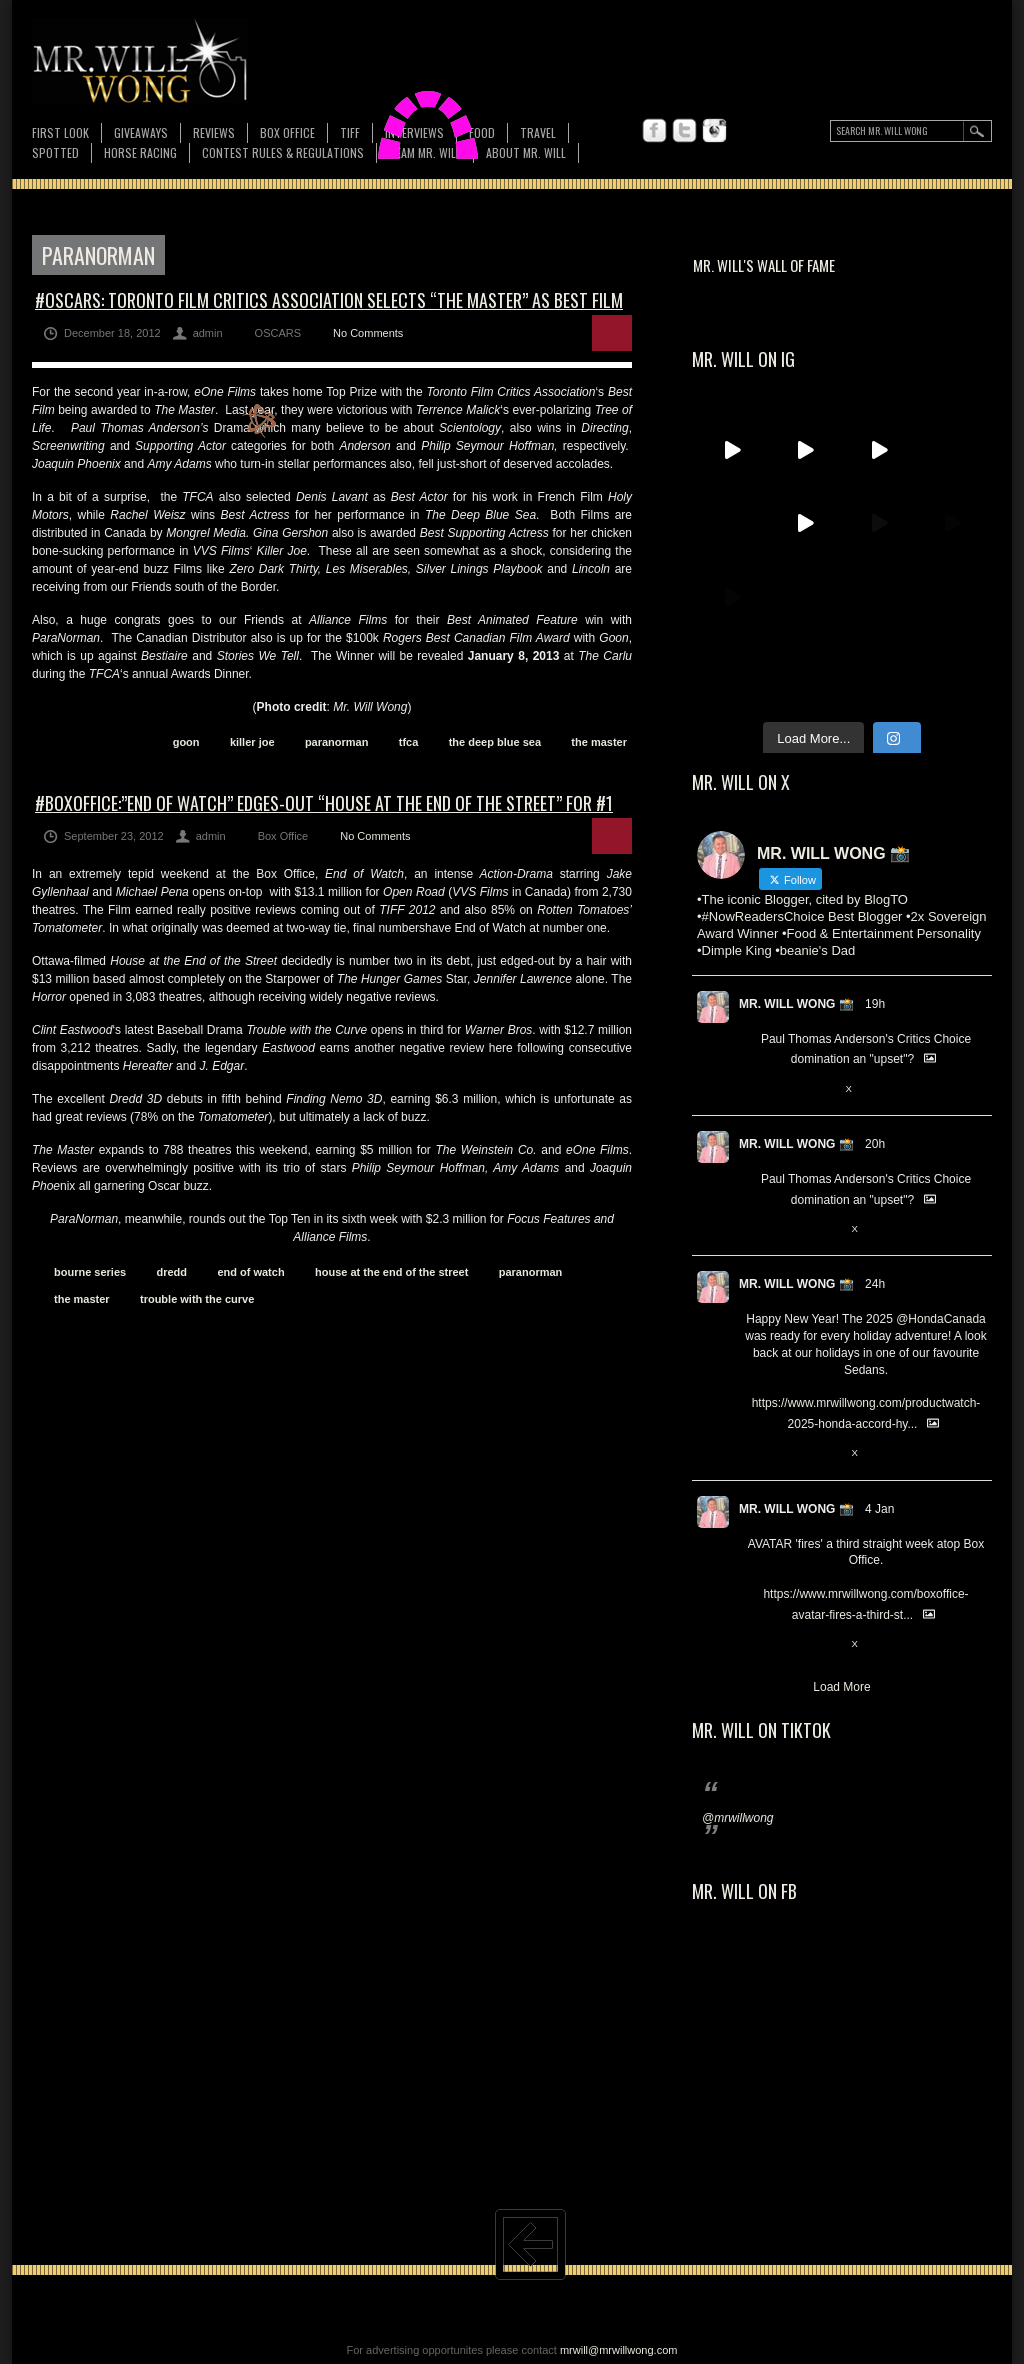 The width and height of the screenshot is (1024, 2364). I want to click on open redmine project management, so click(428, 125).